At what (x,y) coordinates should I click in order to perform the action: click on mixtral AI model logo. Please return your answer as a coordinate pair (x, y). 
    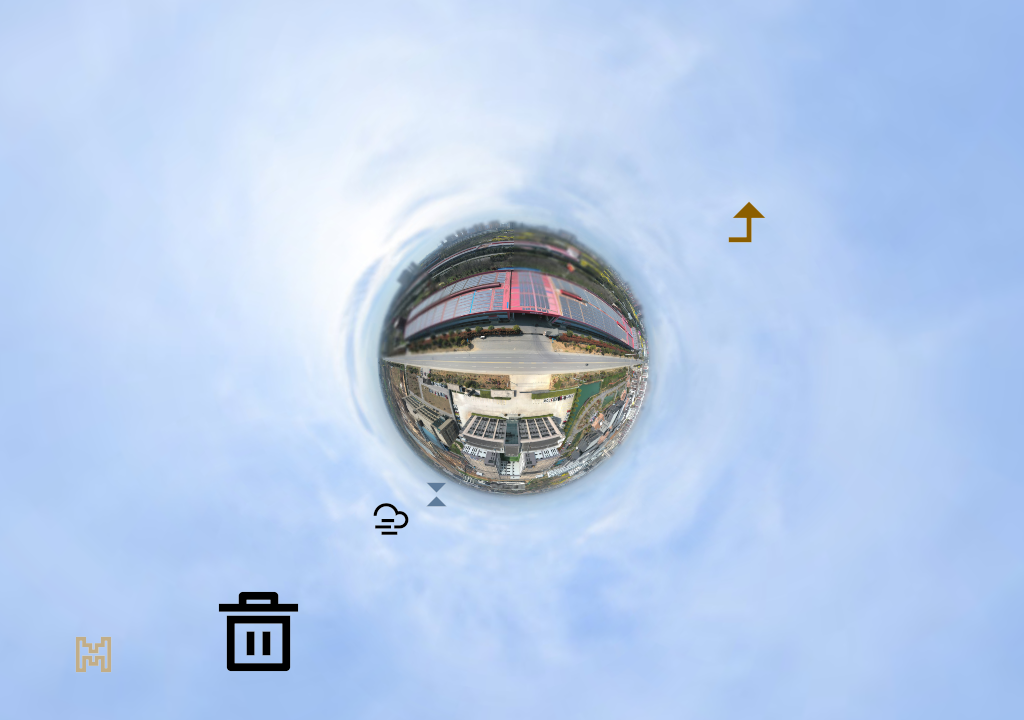
    Looking at the image, I should click on (93, 654).